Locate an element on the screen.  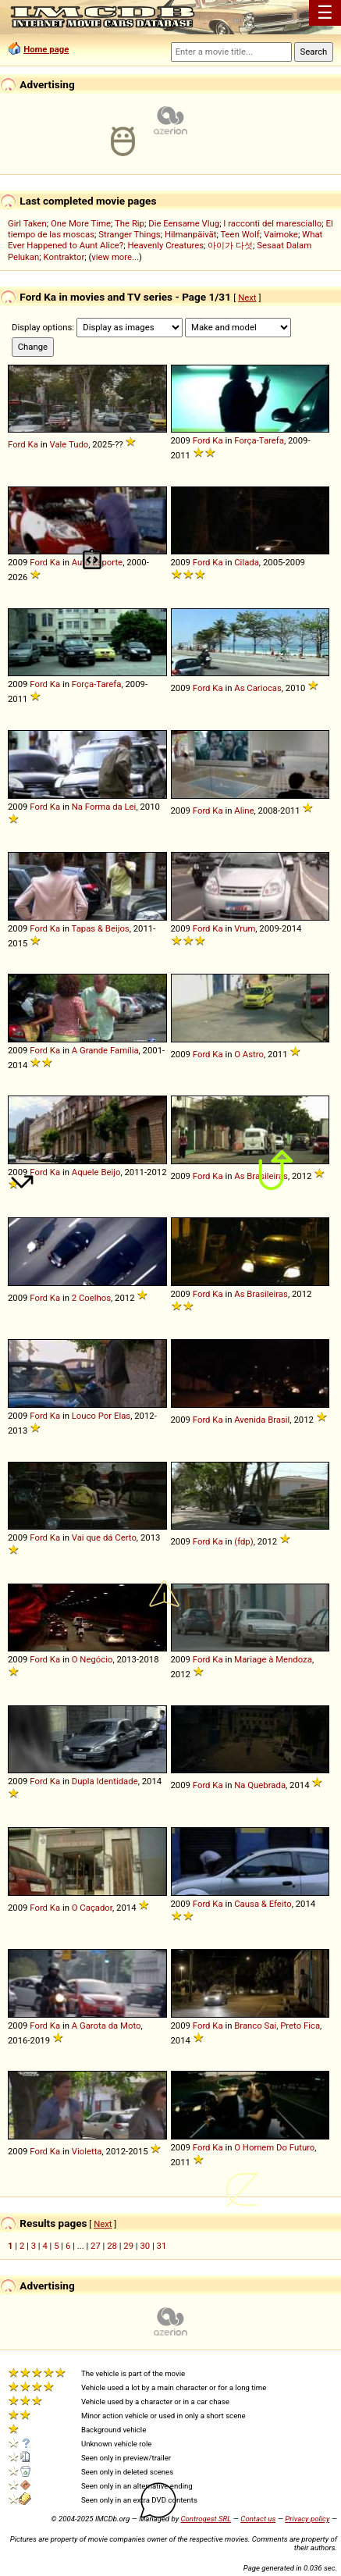
android device or system settings is located at coordinates (123, 141).